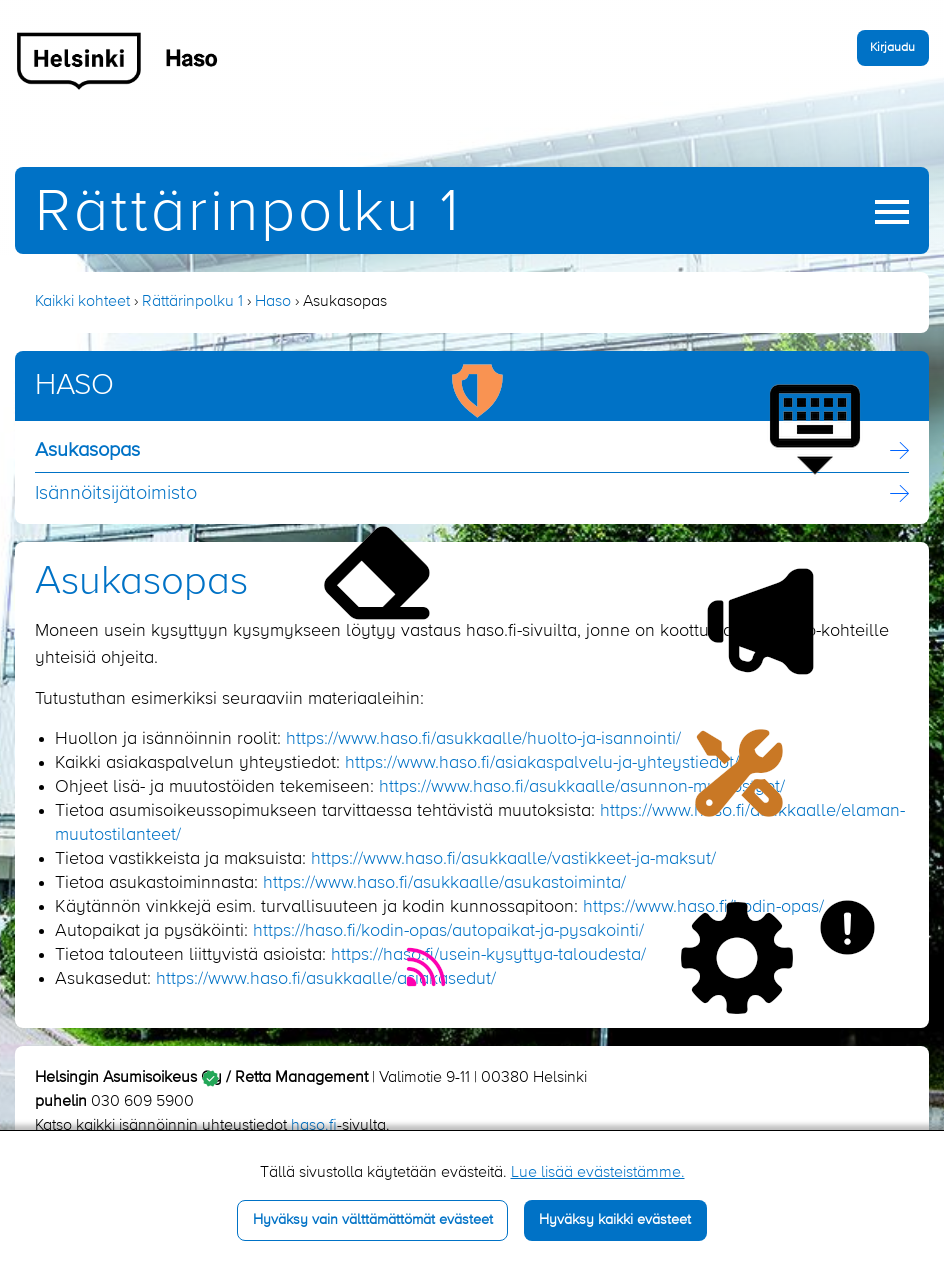 Image resolution: width=944 pixels, height=1273 pixels. I want to click on indicates a verified discord server, so click(210, 1078).